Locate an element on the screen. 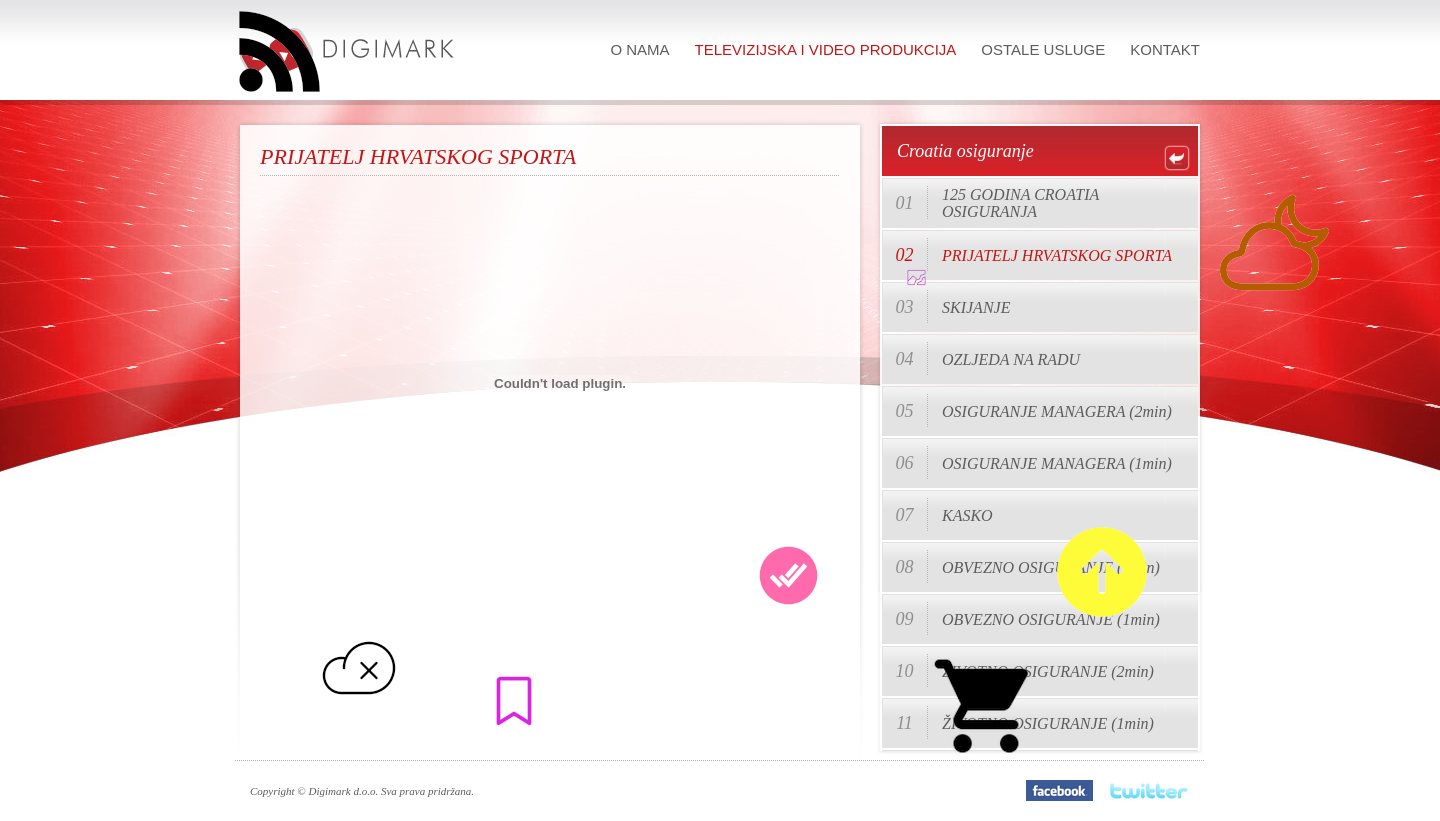 This screenshot has height=821, width=1440. upload a file or content is located at coordinates (1102, 572).